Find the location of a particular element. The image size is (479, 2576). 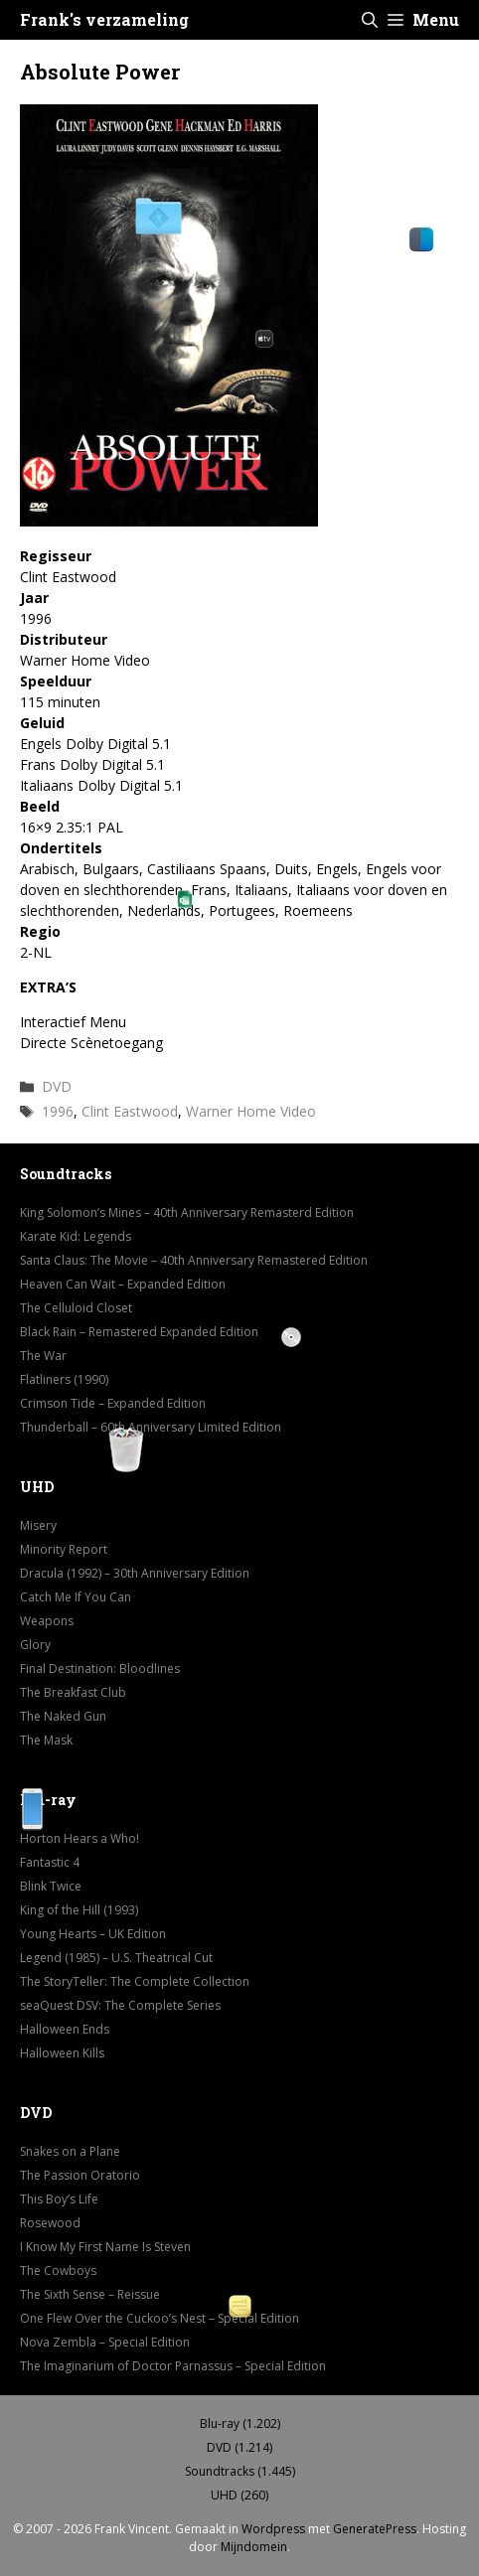

open the apple tv app is located at coordinates (264, 339).